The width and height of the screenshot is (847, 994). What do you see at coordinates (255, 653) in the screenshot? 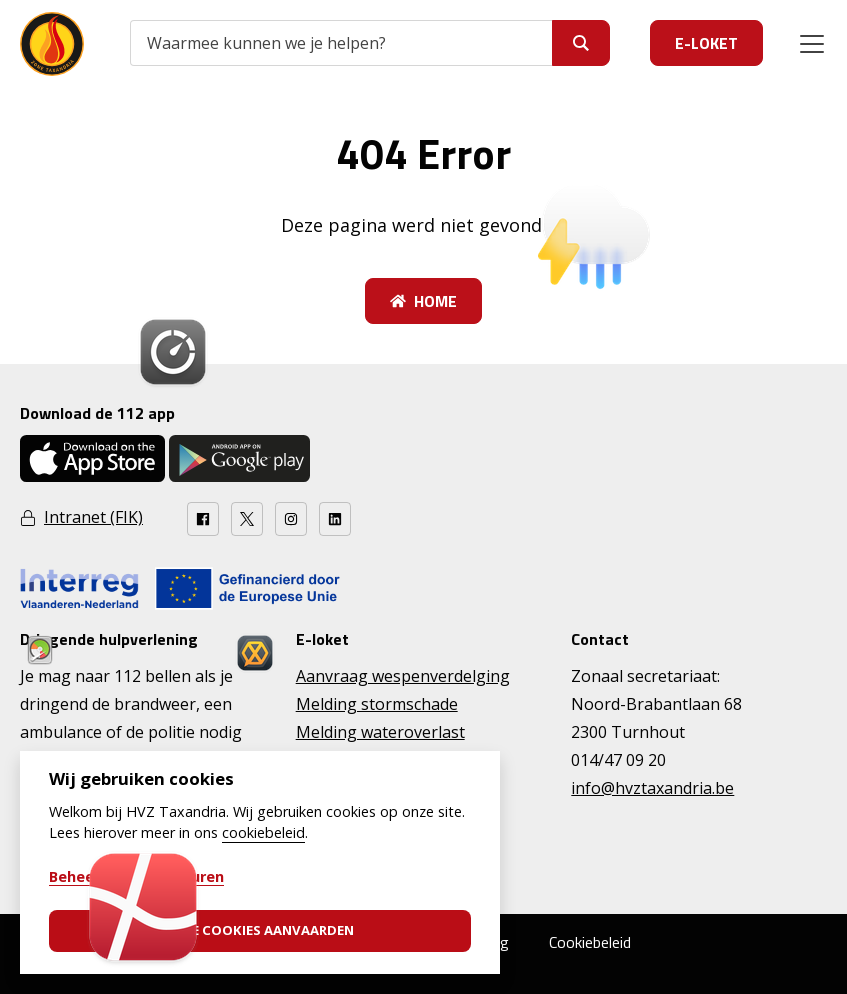
I see `open hexchat irc client` at bounding box center [255, 653].